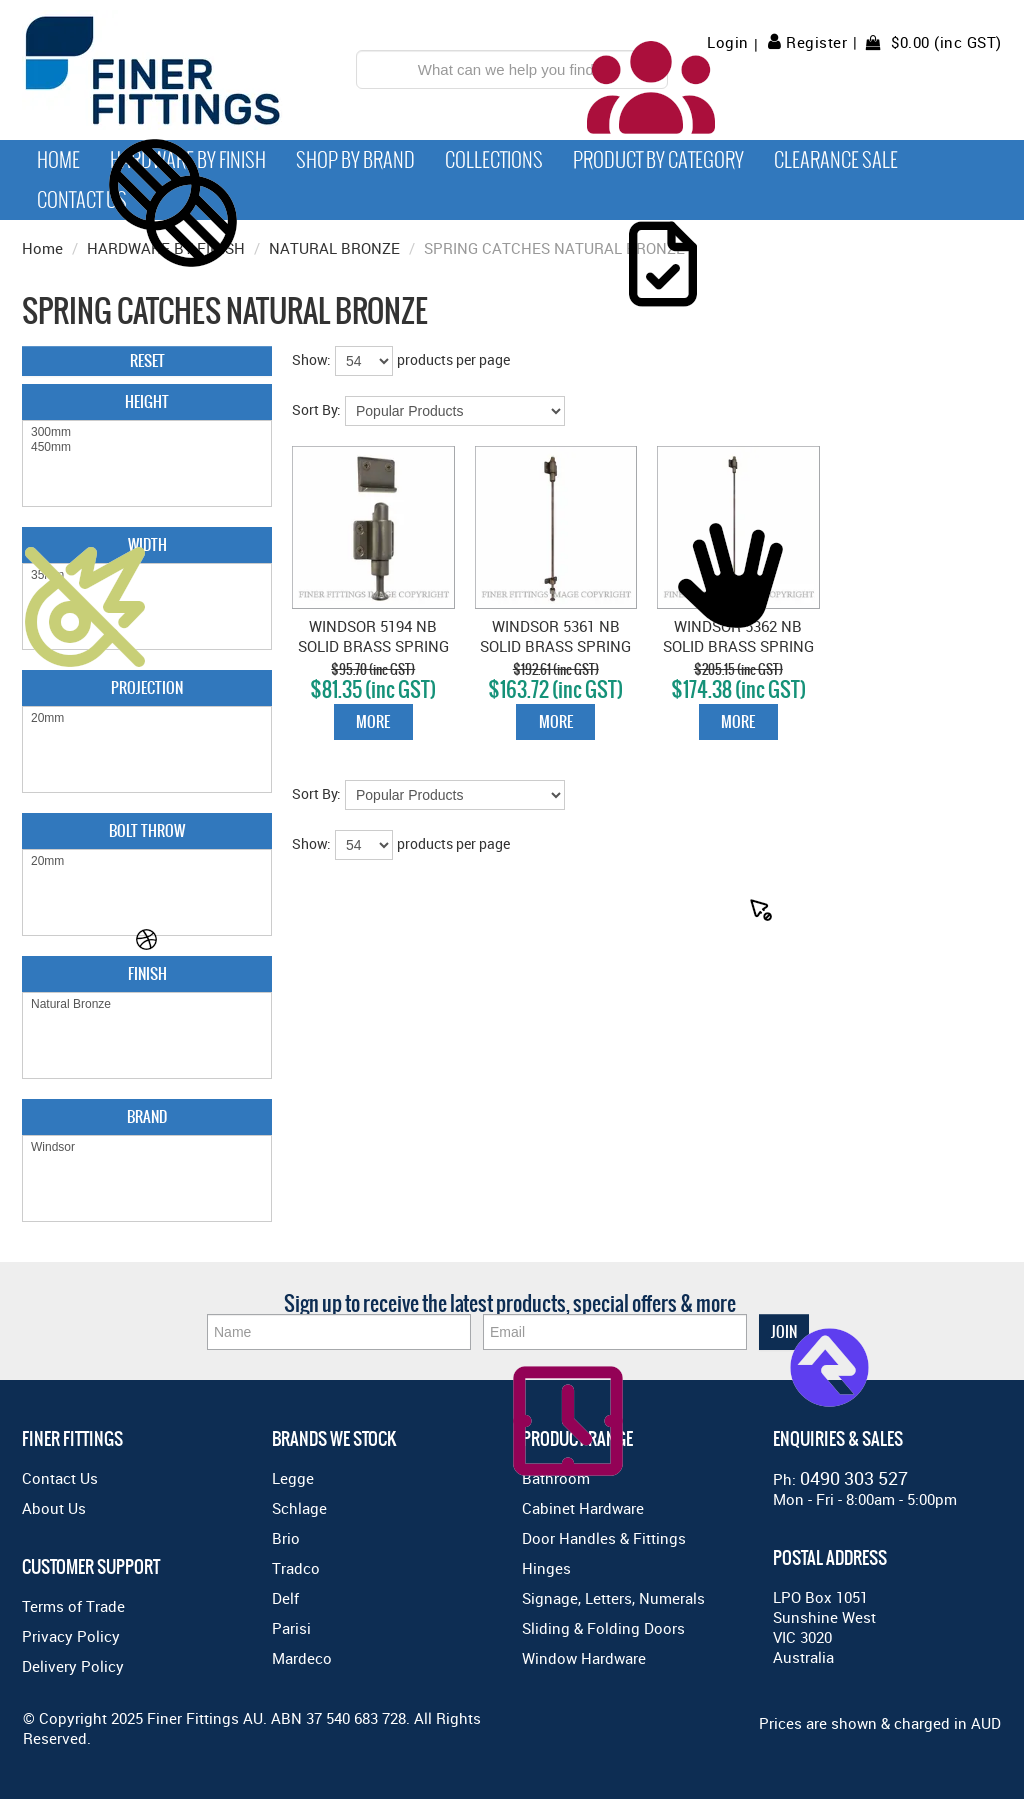  I want to click on view current time, so click(568, 1421).